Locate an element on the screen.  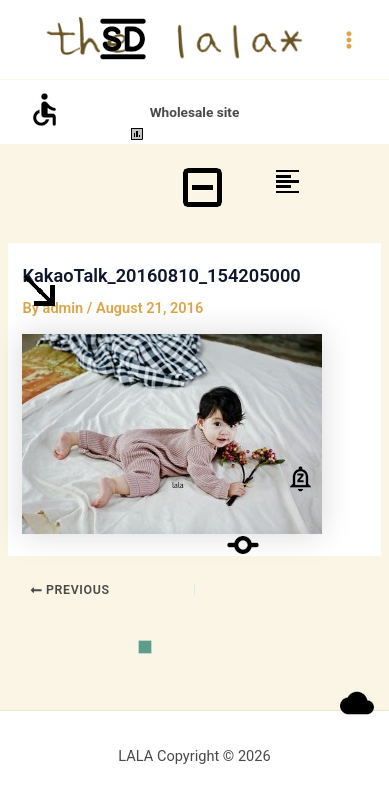
align text to the left is located at coordinates (287, 181).